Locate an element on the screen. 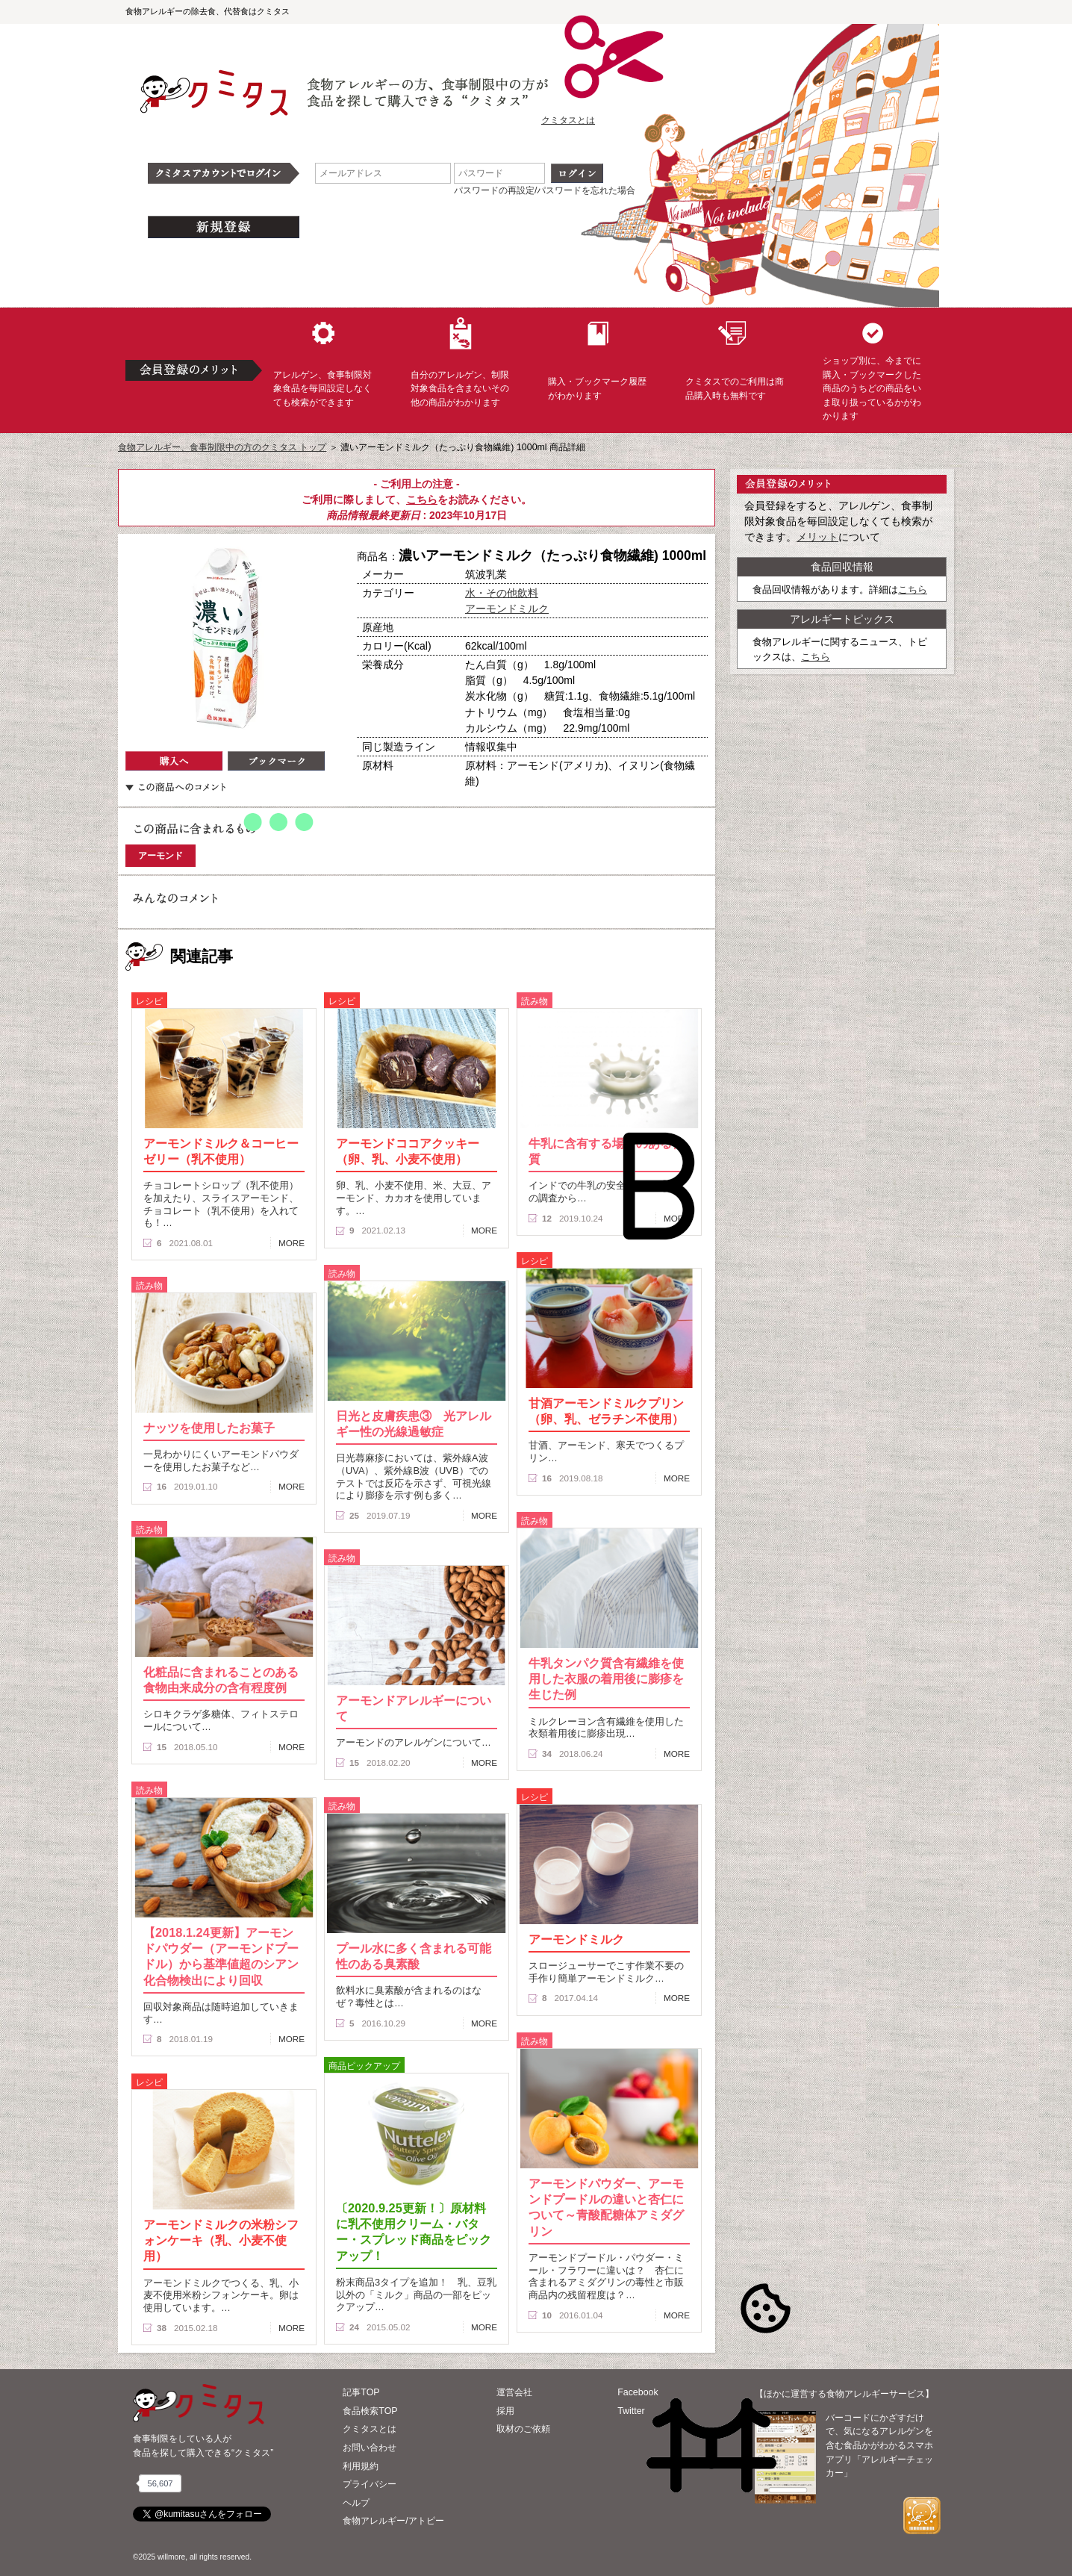 The image size is (1072, 2576). toggle bold text formatting is located at coordinates (658, 1186).